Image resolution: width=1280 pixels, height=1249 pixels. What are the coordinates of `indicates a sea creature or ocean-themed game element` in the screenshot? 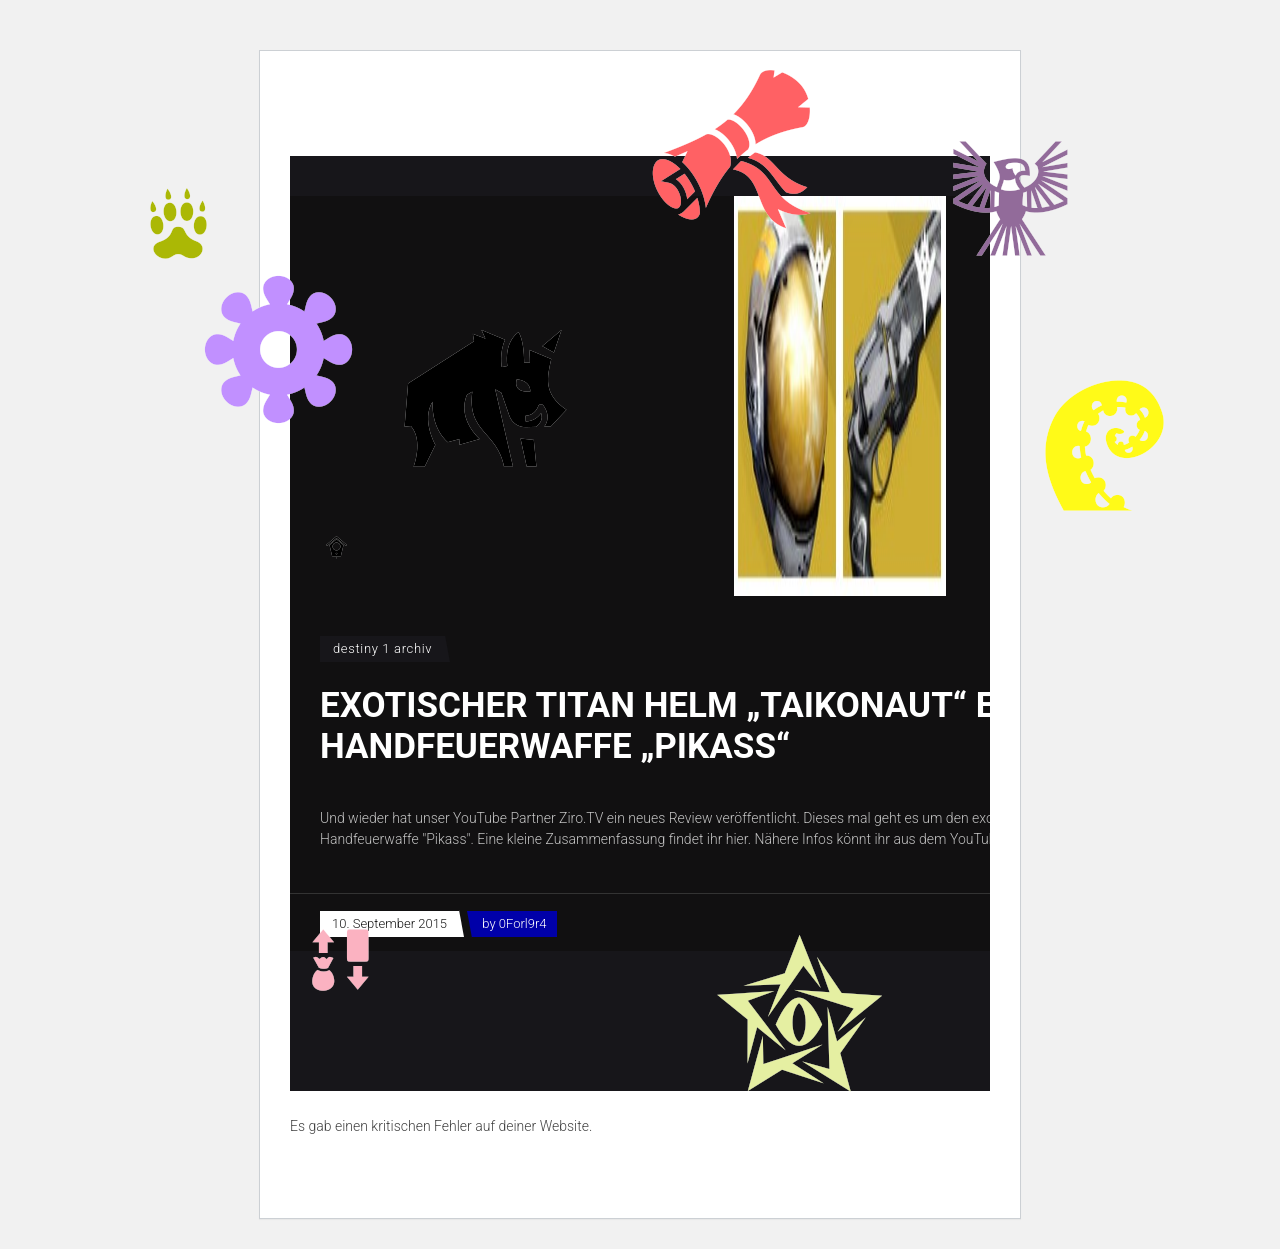 It's located at (1104, 446).